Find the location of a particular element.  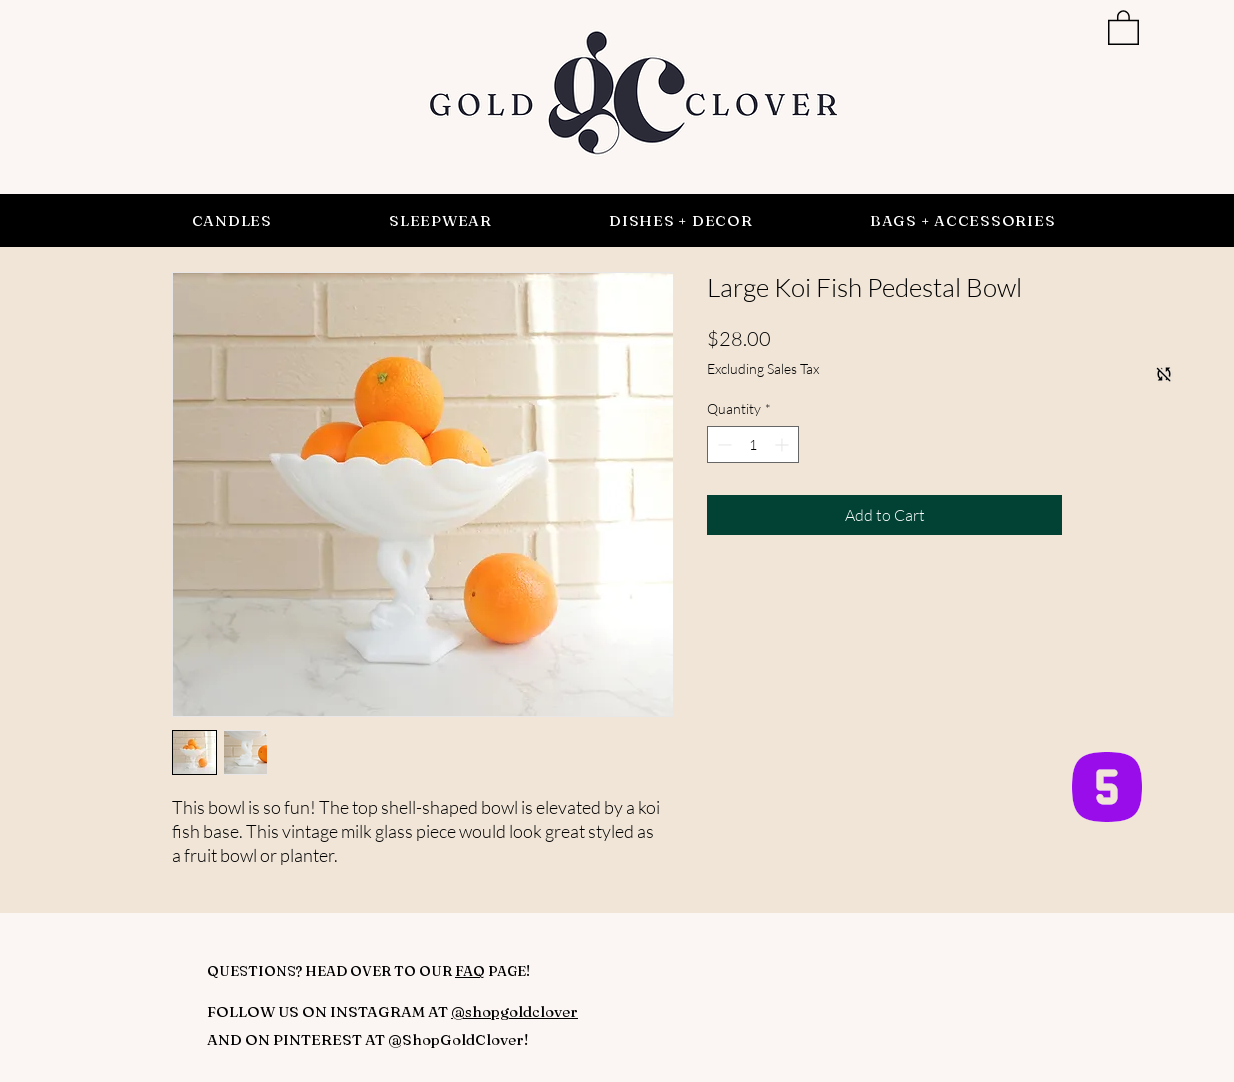

indicates step 5 in a numbered sequence is located at coordinates (1107, 787).